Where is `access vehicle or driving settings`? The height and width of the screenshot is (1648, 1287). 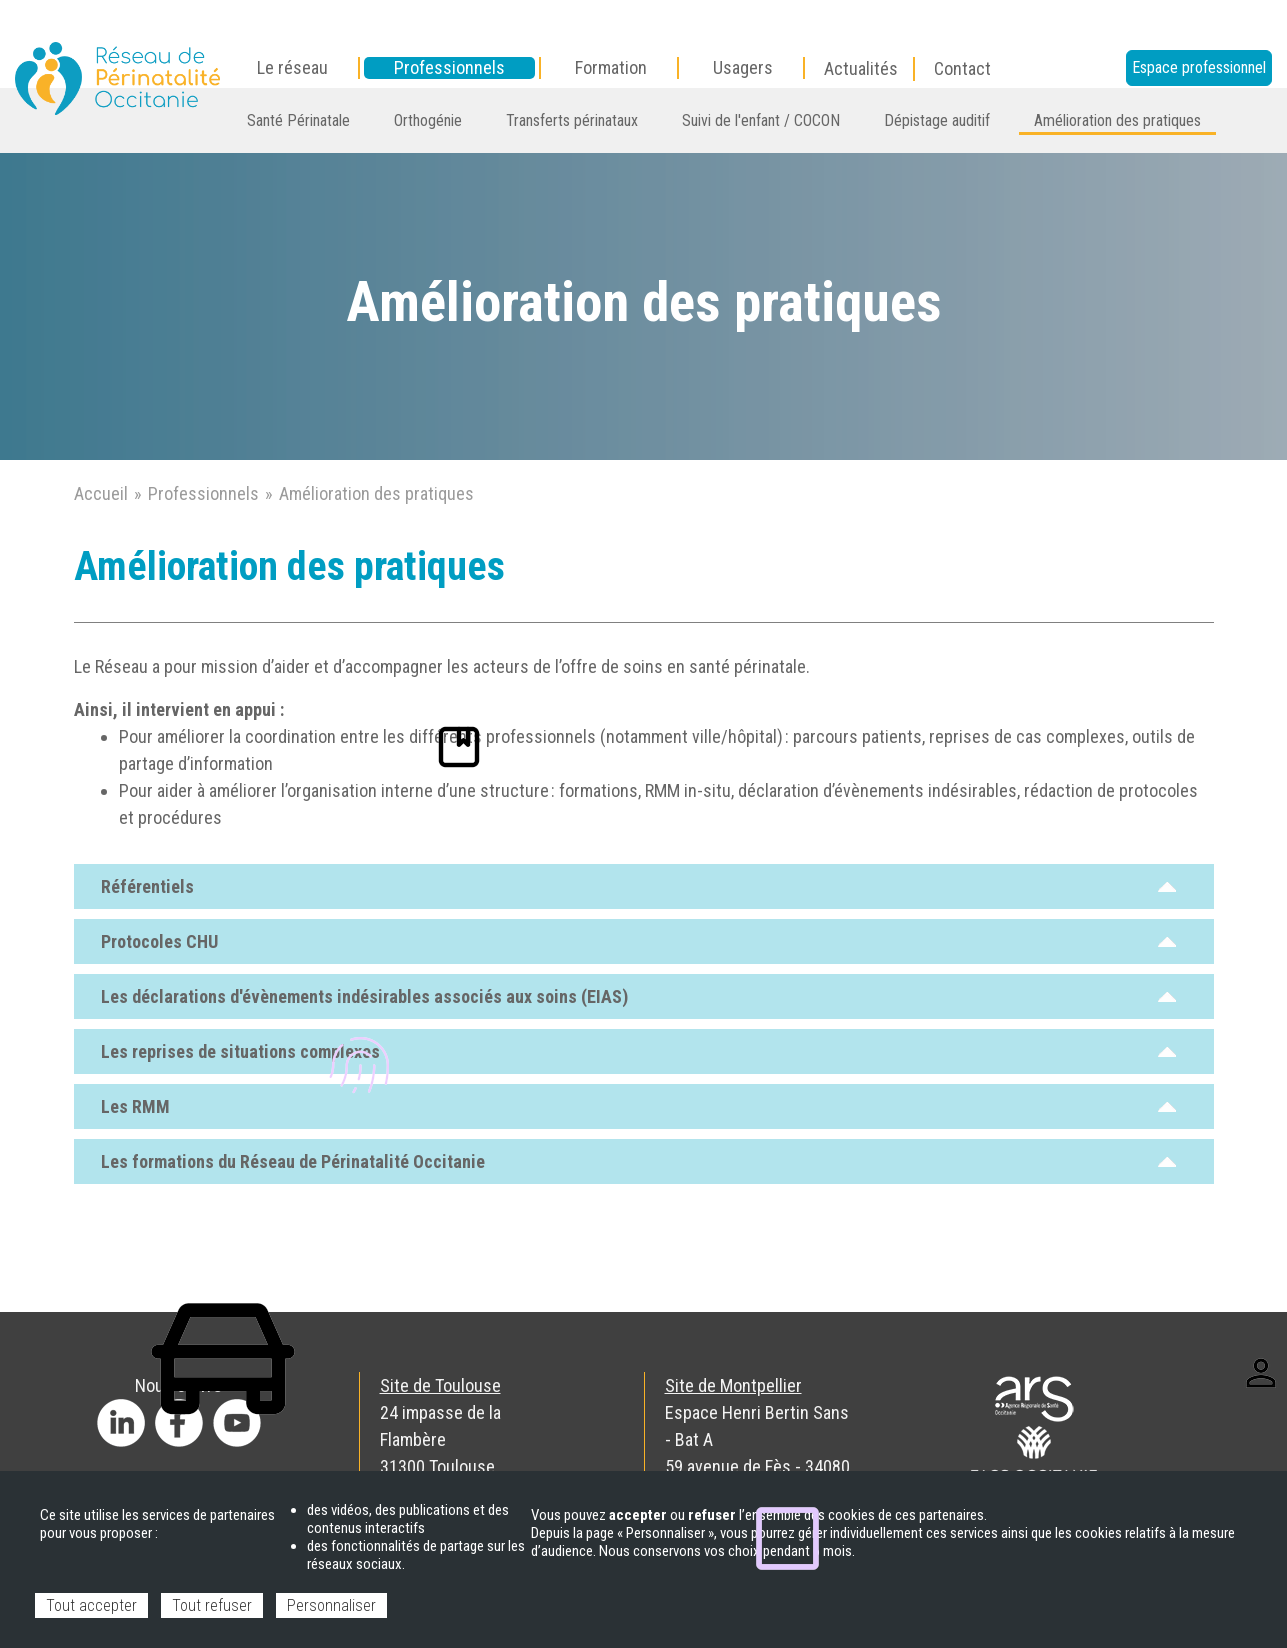 access vehicle or driving settings is located at coordinates (223, 1361).